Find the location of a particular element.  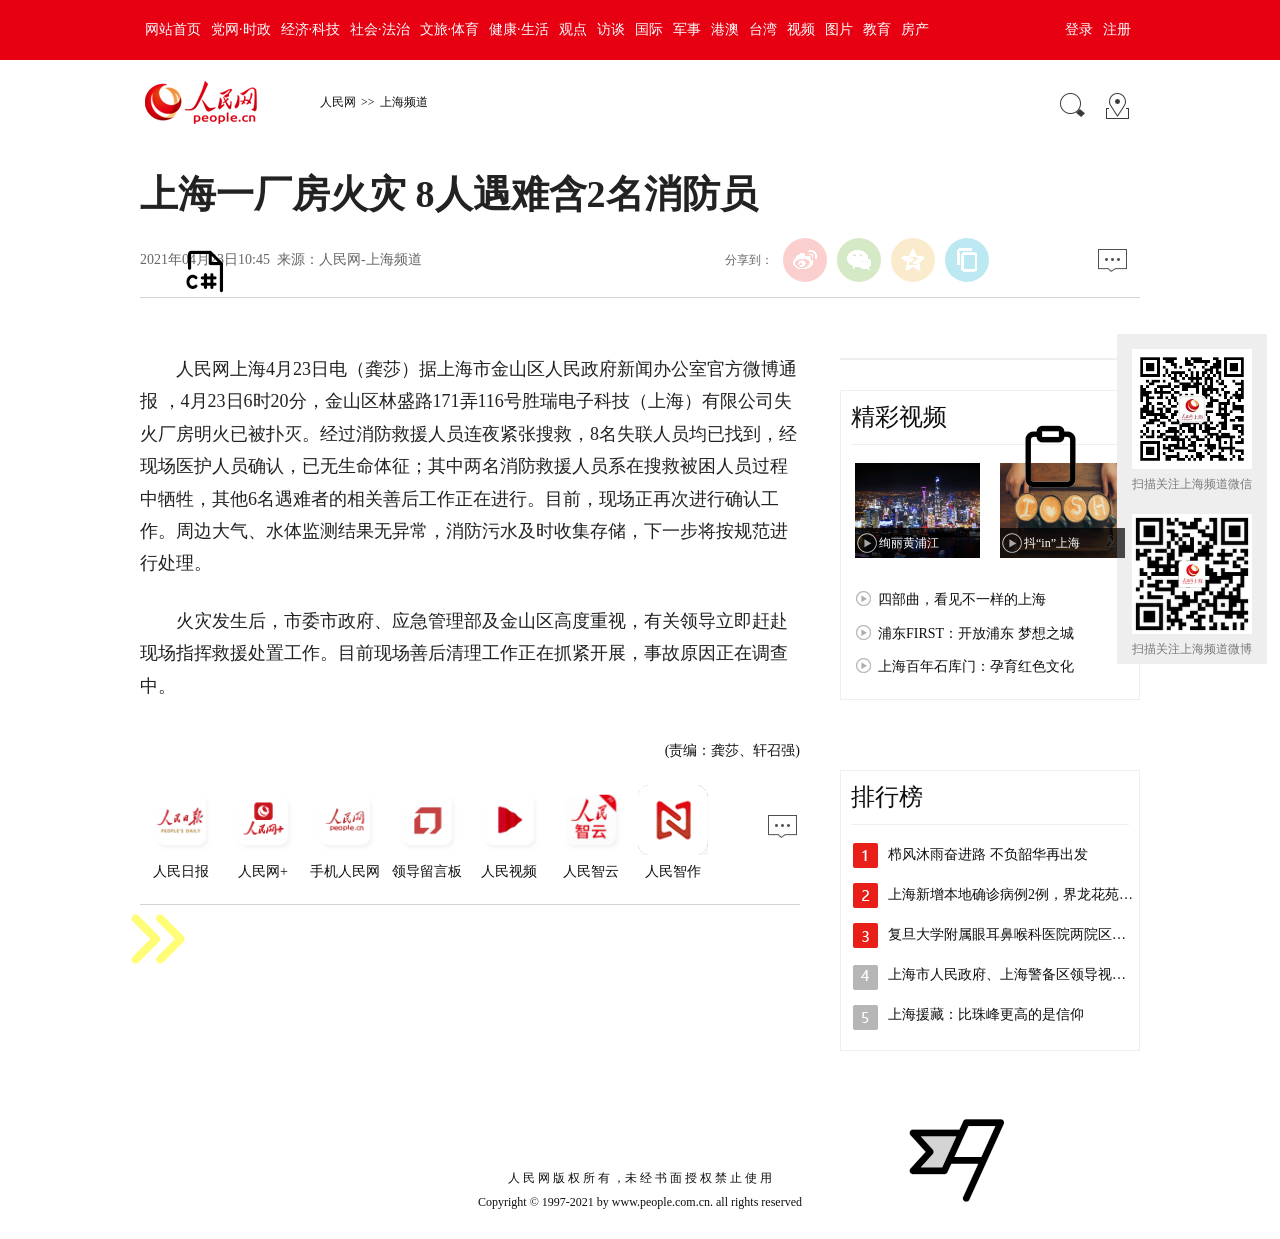

copy to clipboard is located at coordinates (1050, 456).